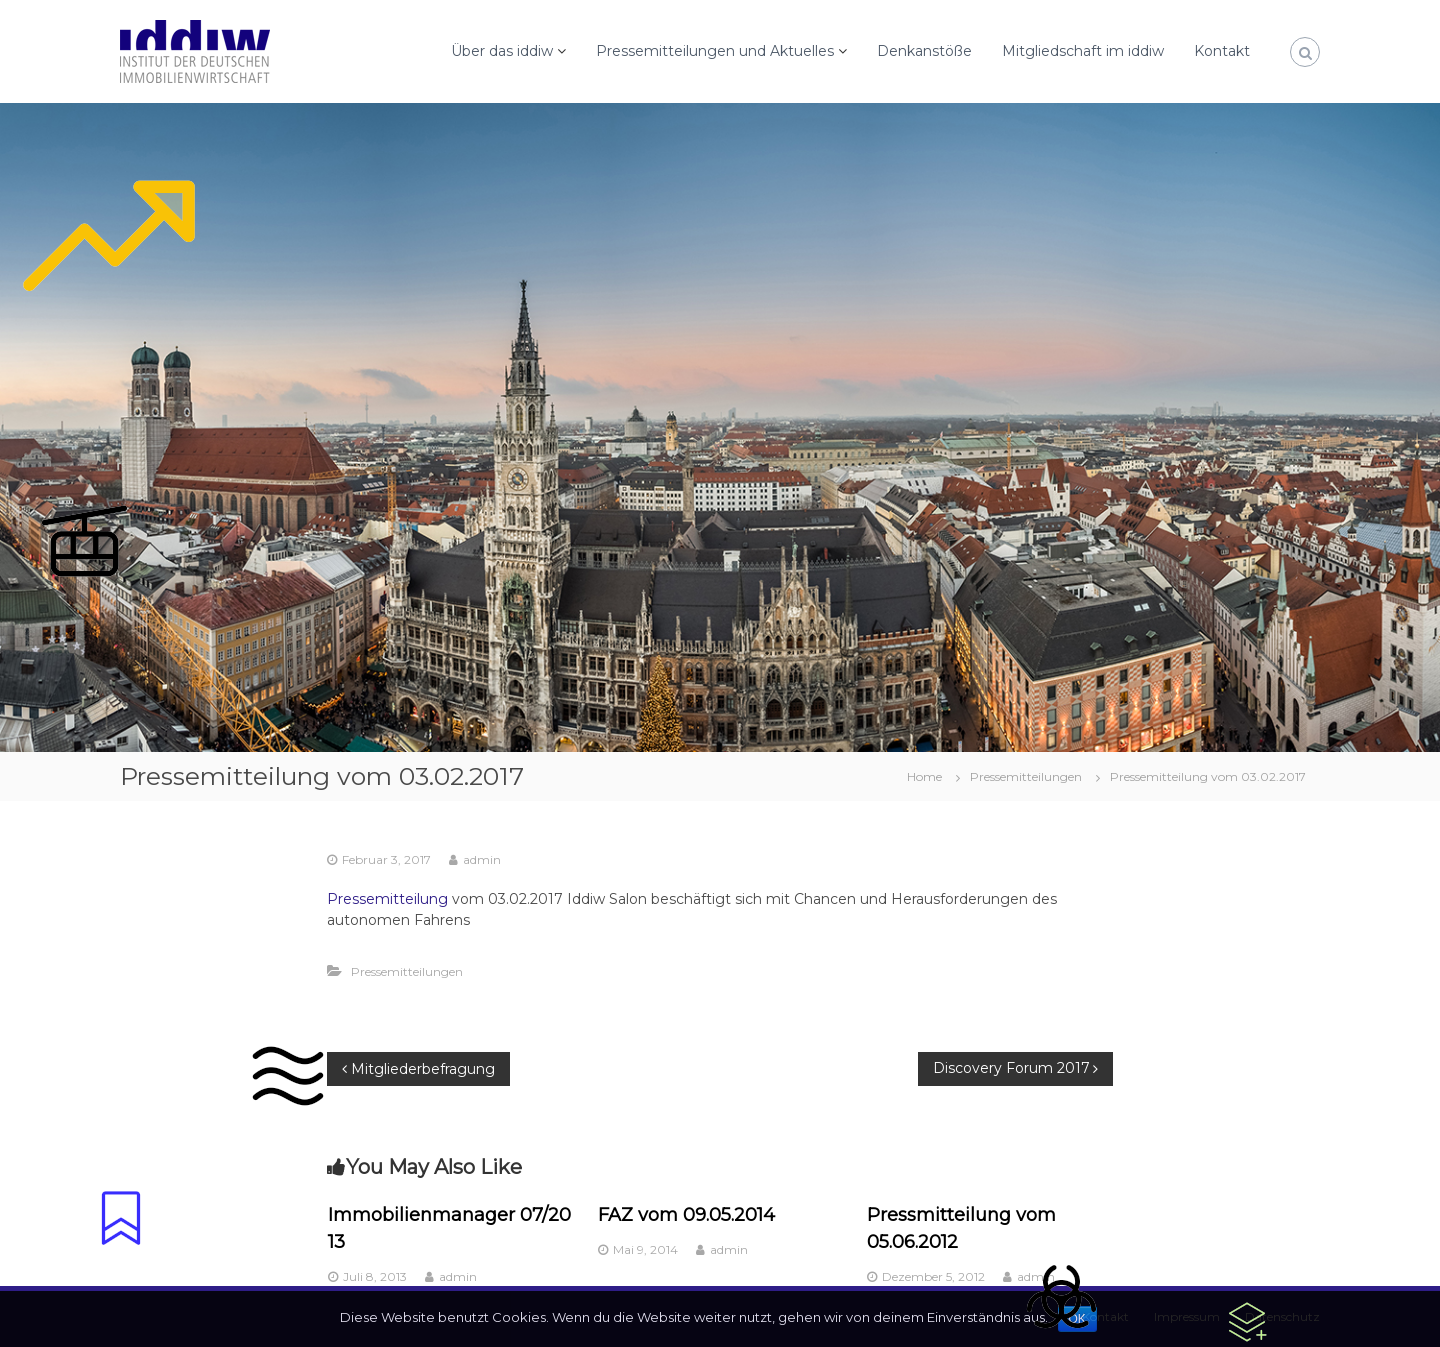 This screenshot has width=1440, height=1347. I want to click on save item to bookmarks, so click(121, 1217).